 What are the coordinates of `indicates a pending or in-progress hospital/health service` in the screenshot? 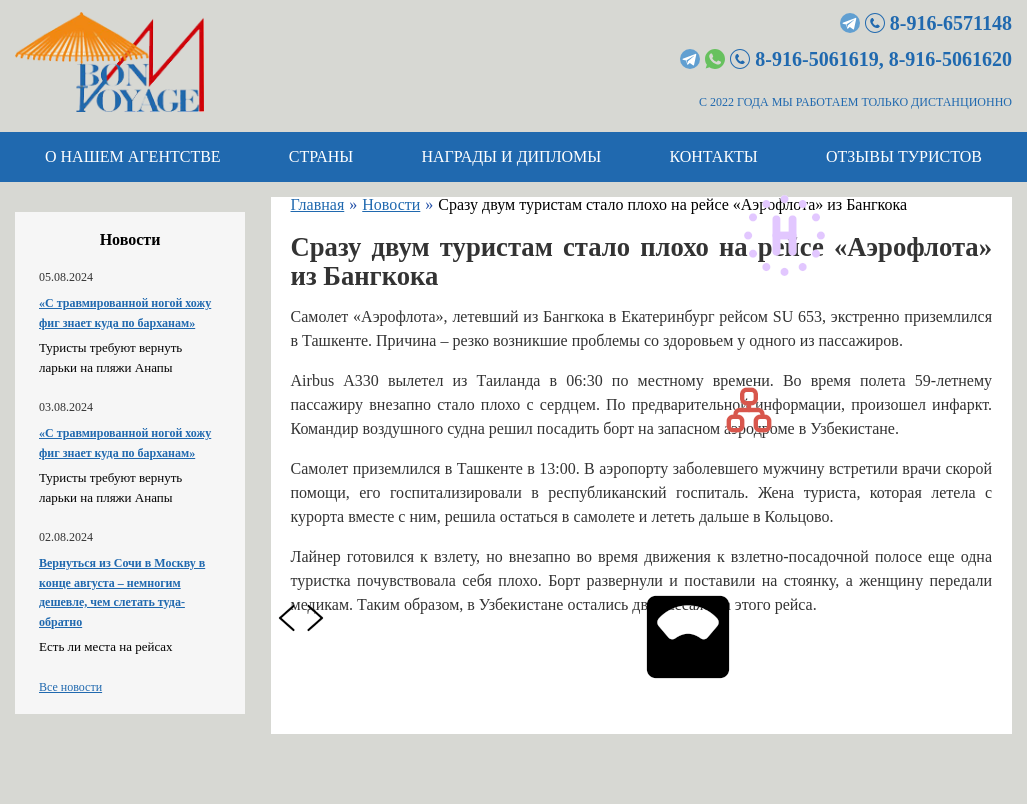 It's located at (784, 235).